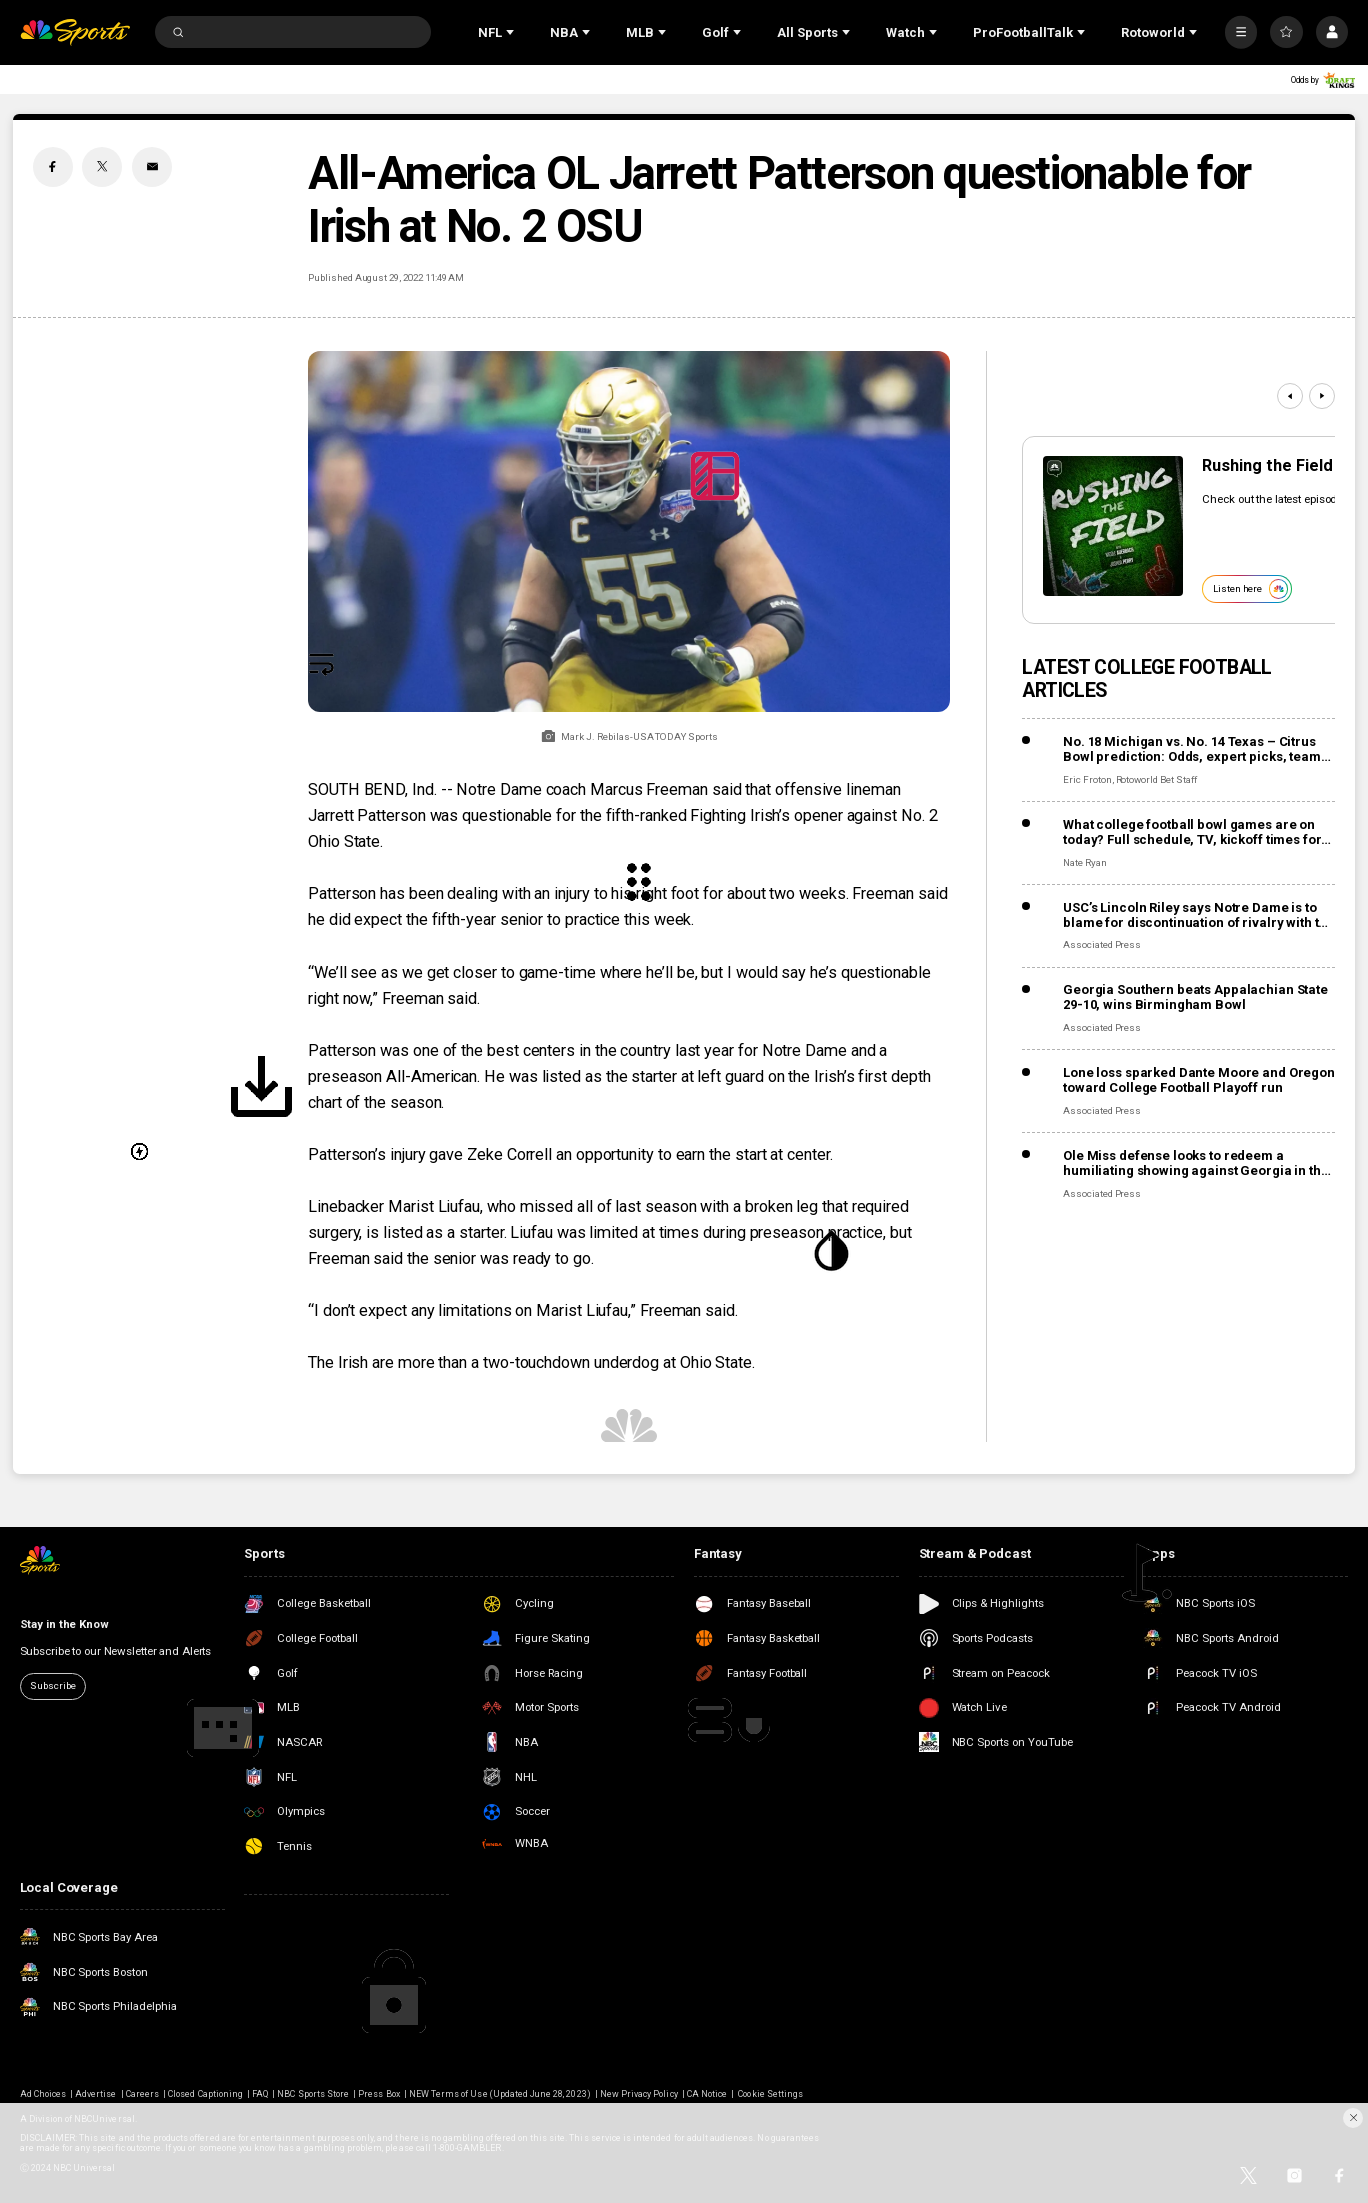  What do you see at coordinates (831, 1250) in the screenshot?
I see `toggle color inversion or contrast settings` at bounding box center [831, 1250].